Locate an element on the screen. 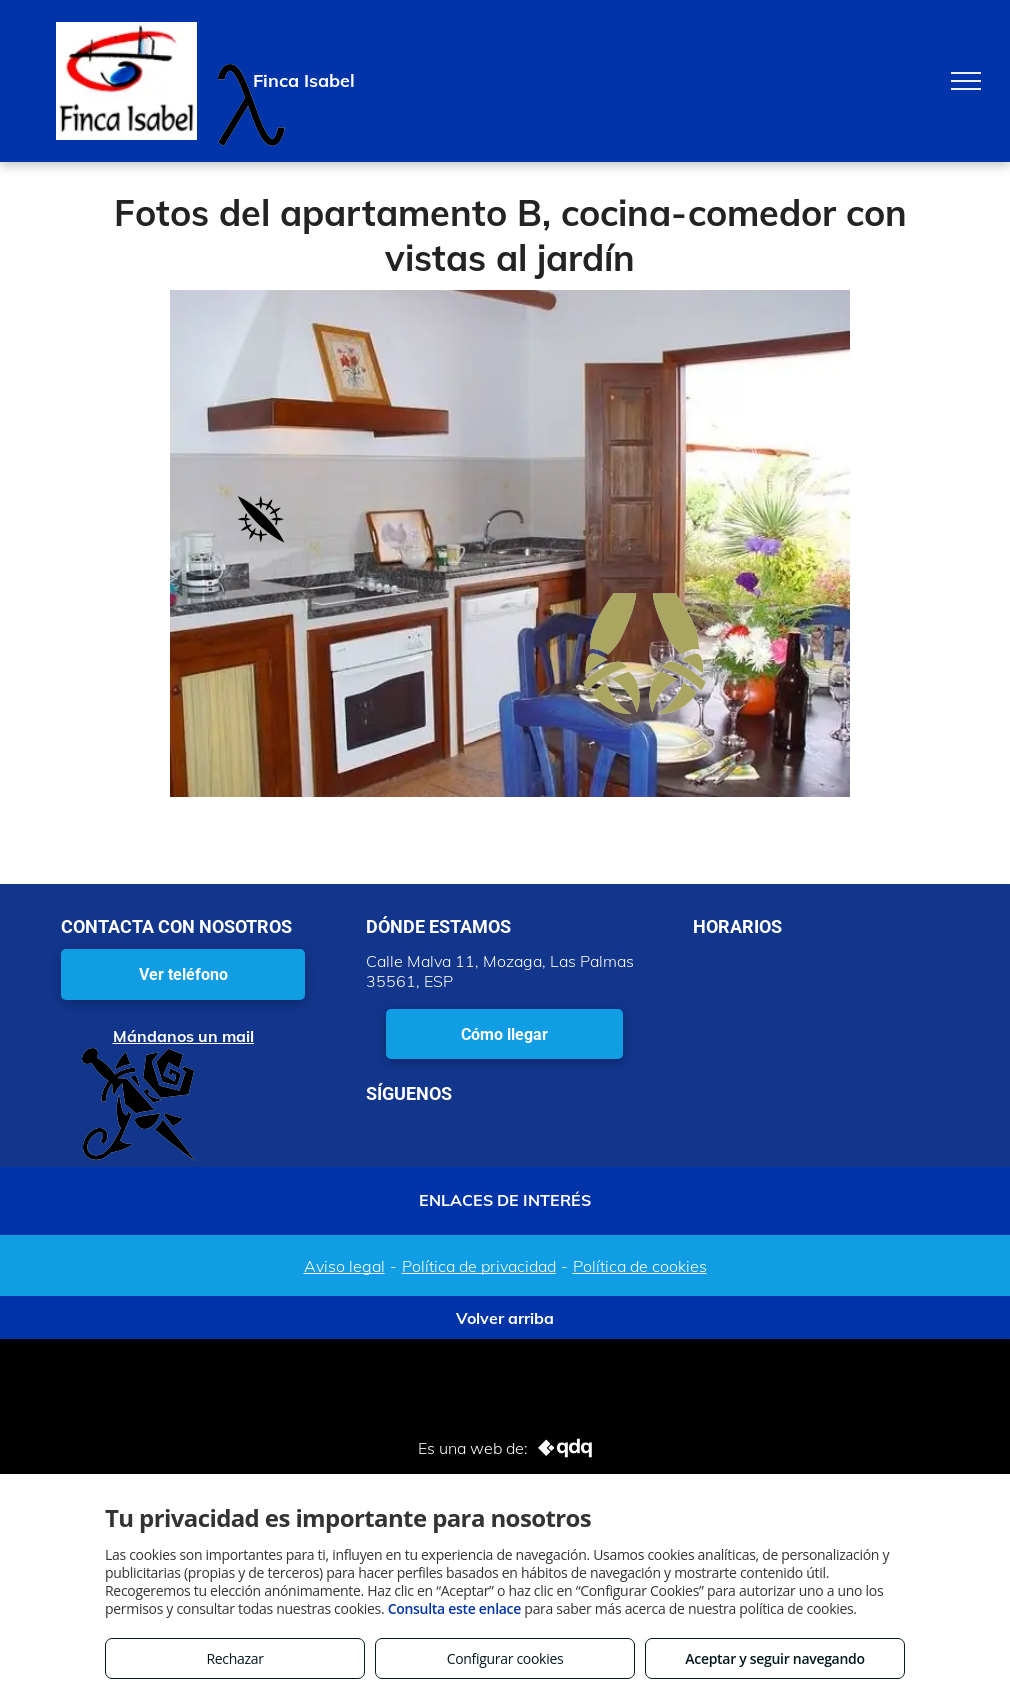 The image size is (1010, 1699). select claw attack ability is located at coordinates (644, 652).